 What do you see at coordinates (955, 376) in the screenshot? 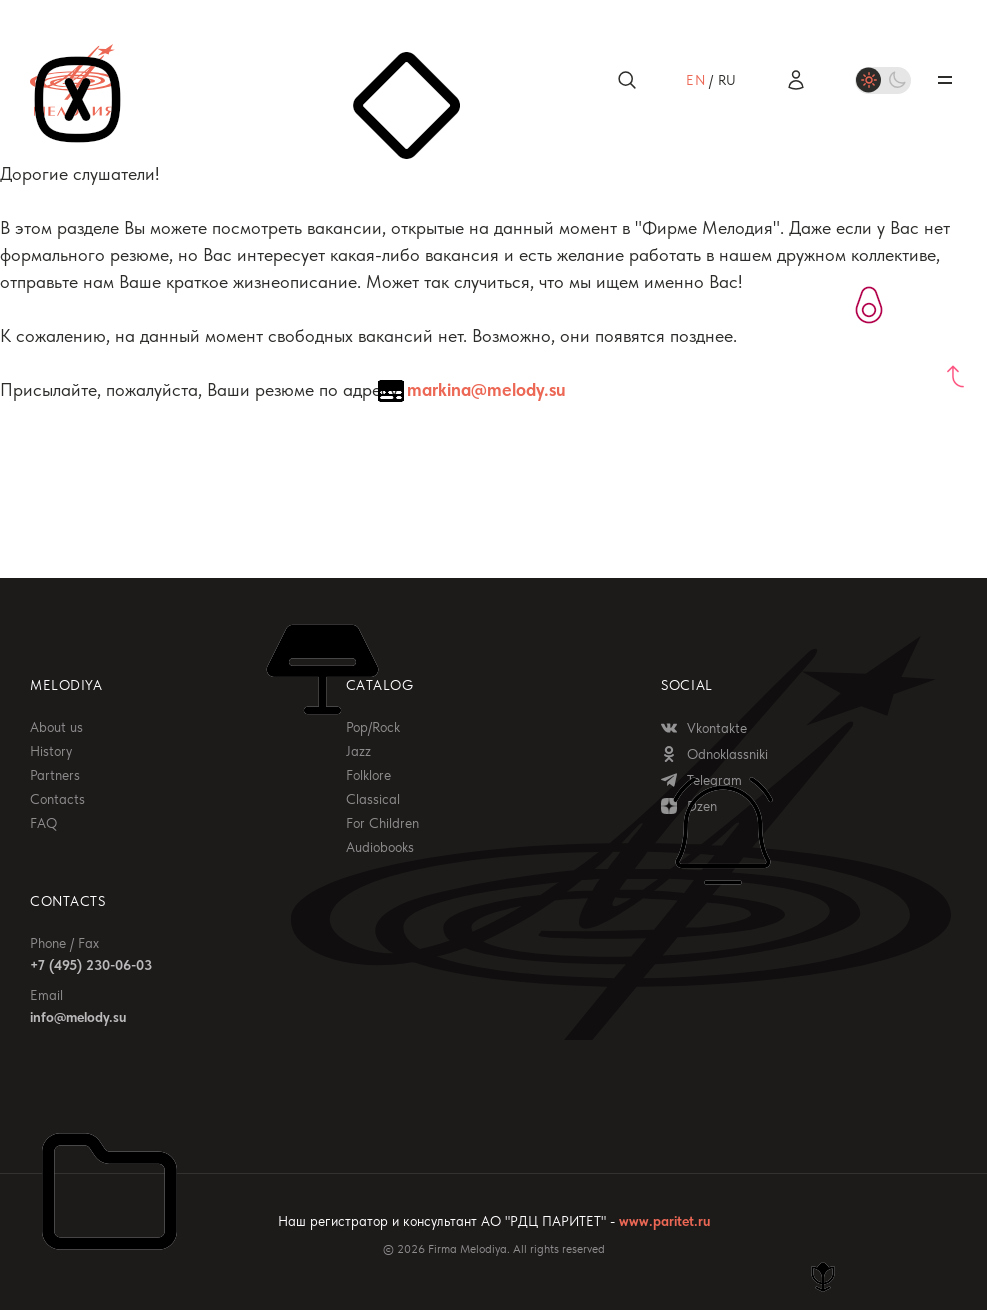
I see `go back and up in navigation` at bounding box center [955, 376].